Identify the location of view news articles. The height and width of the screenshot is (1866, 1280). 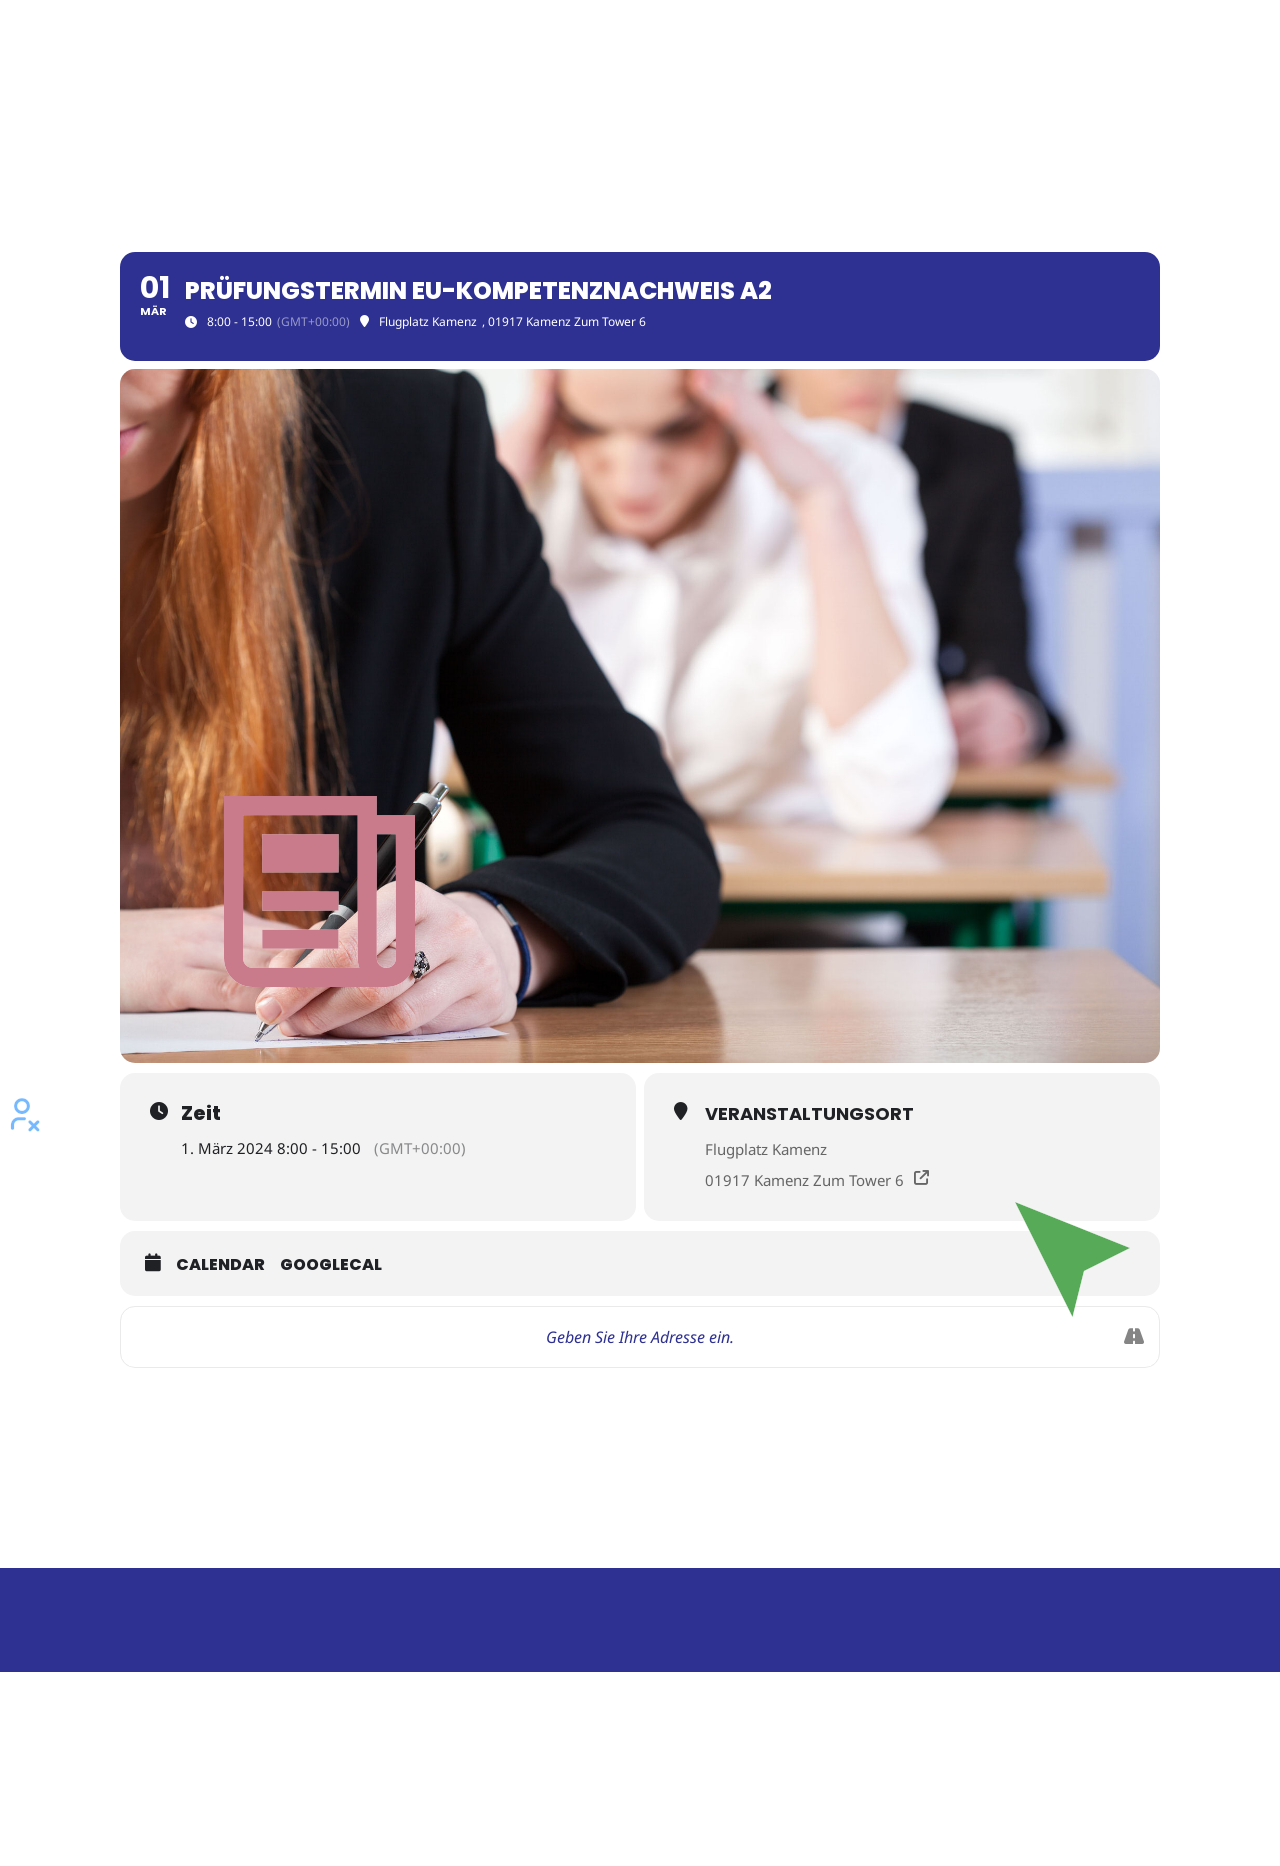
(319, 891).